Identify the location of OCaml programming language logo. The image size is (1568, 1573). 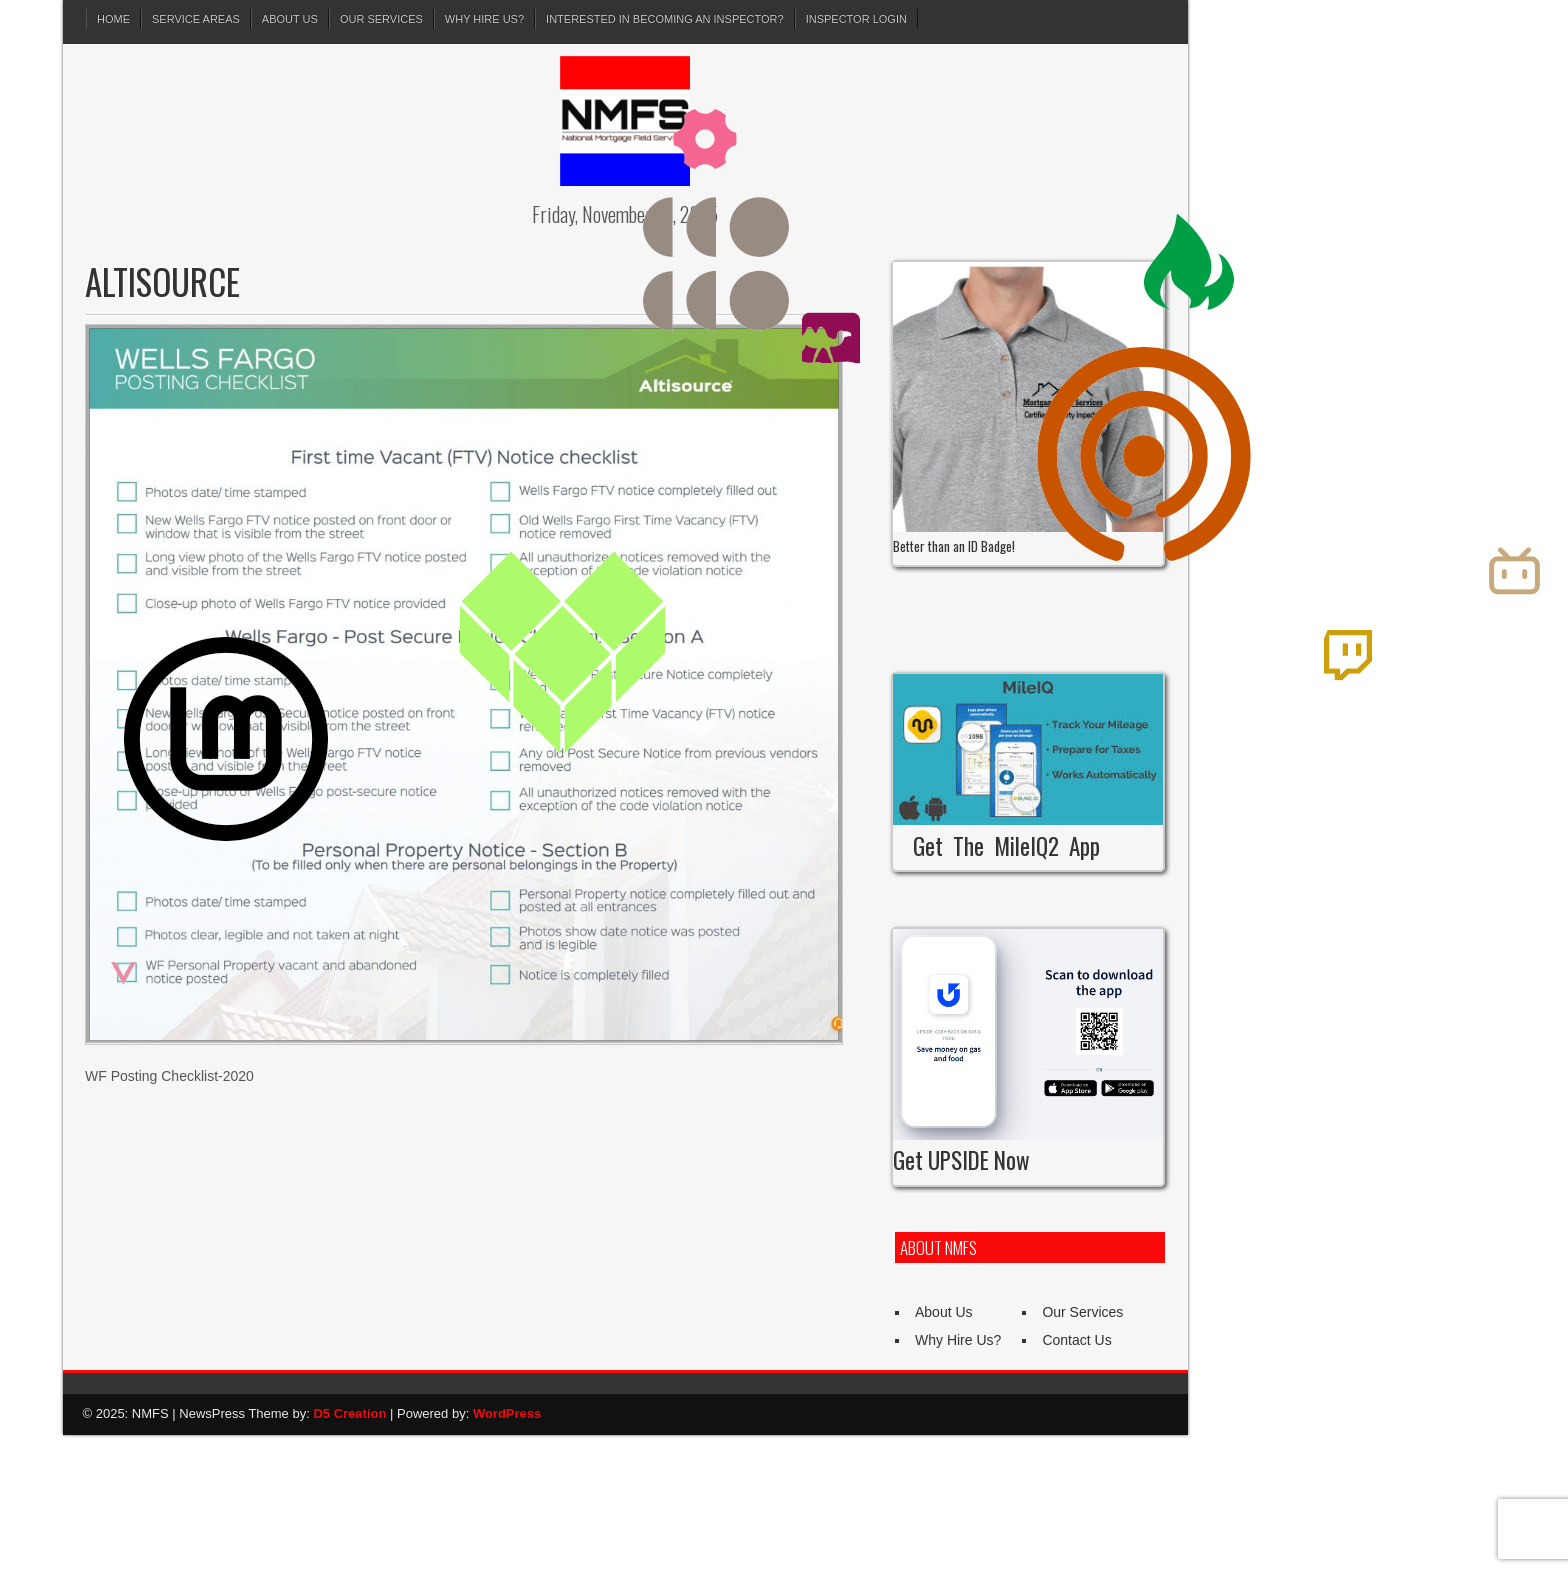
(831, 338).